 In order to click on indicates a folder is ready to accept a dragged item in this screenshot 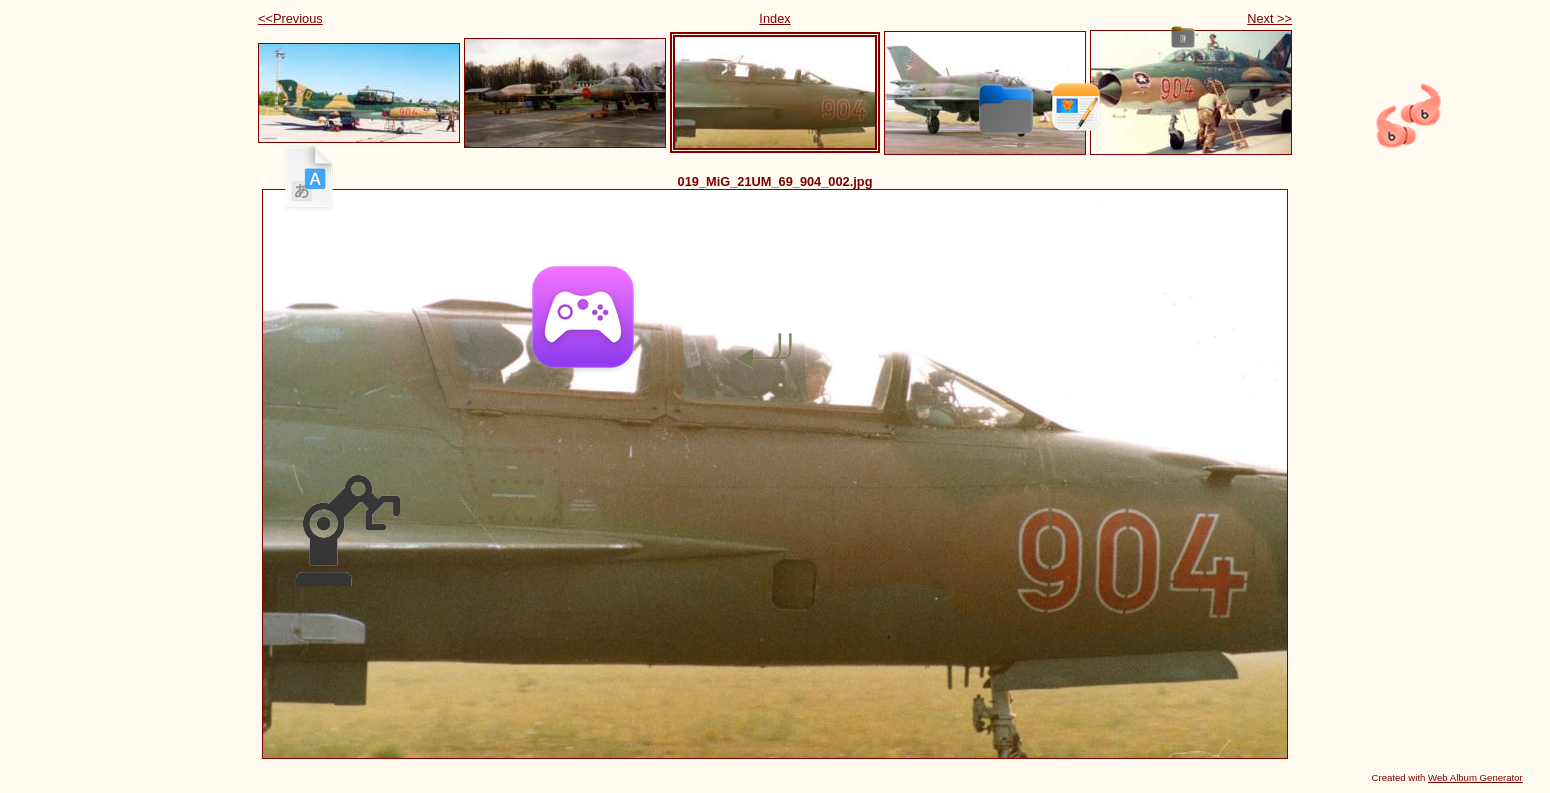, I will do `click(1006, 109)`.